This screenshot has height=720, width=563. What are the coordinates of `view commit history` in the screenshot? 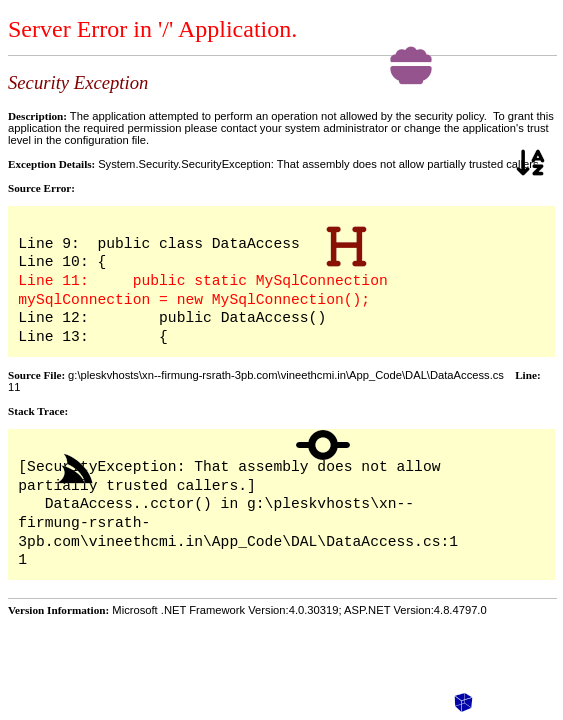 It's located at (323, 445).